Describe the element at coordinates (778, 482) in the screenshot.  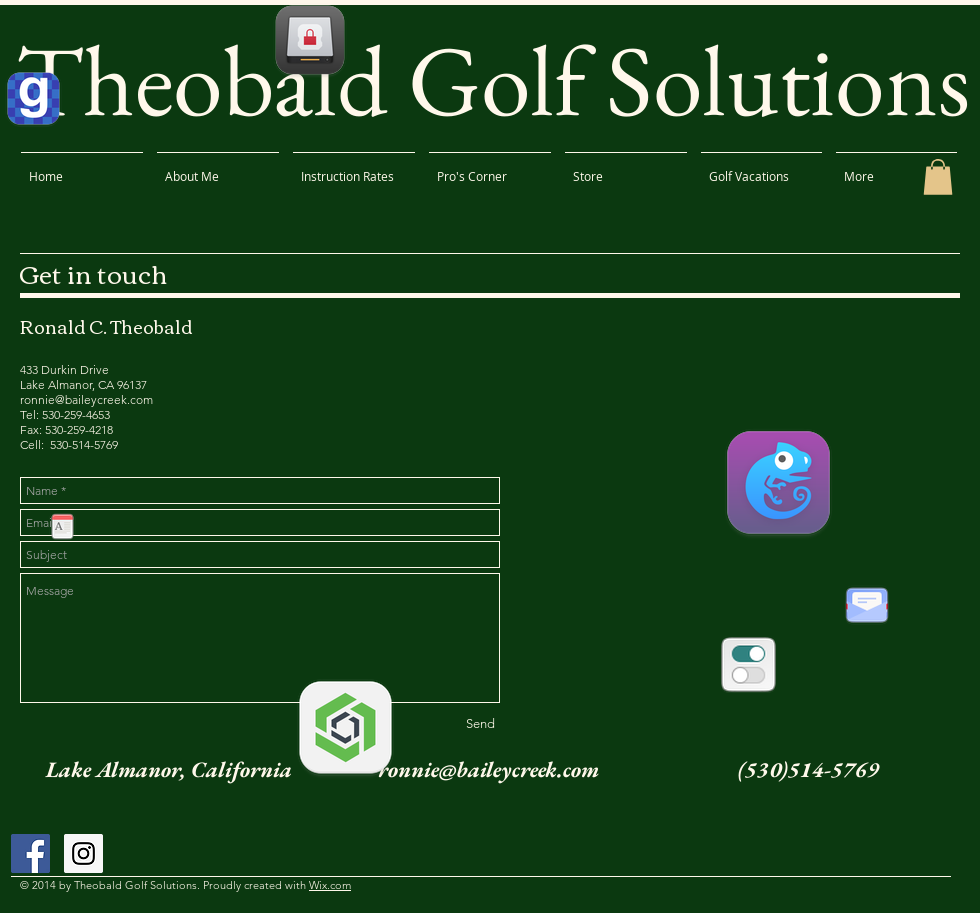
I see `open gns3 network simulation software` at that location.